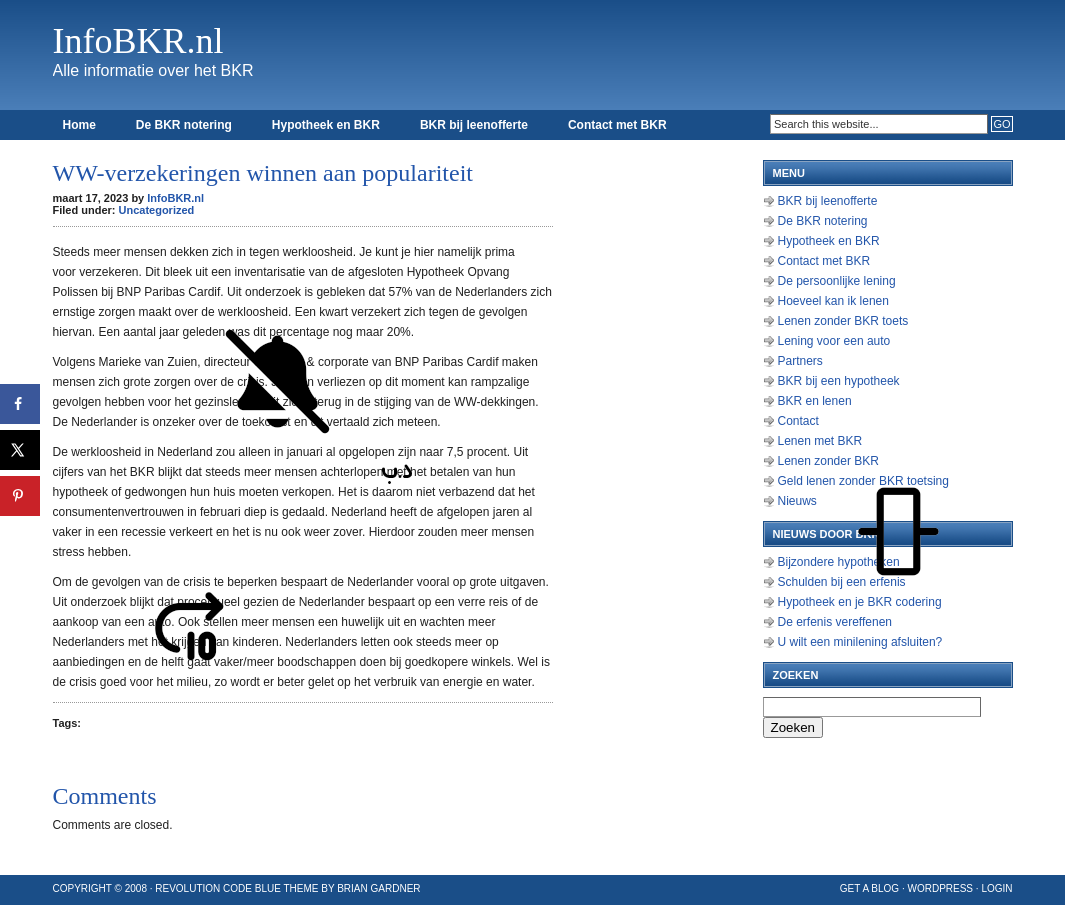 Image resolution: width=1065 pixels, height=905 pixels. What do you see at coordinates (898, 531) in the screenshot?
I see `align object to vertical center` at bounding box center [898, 531].